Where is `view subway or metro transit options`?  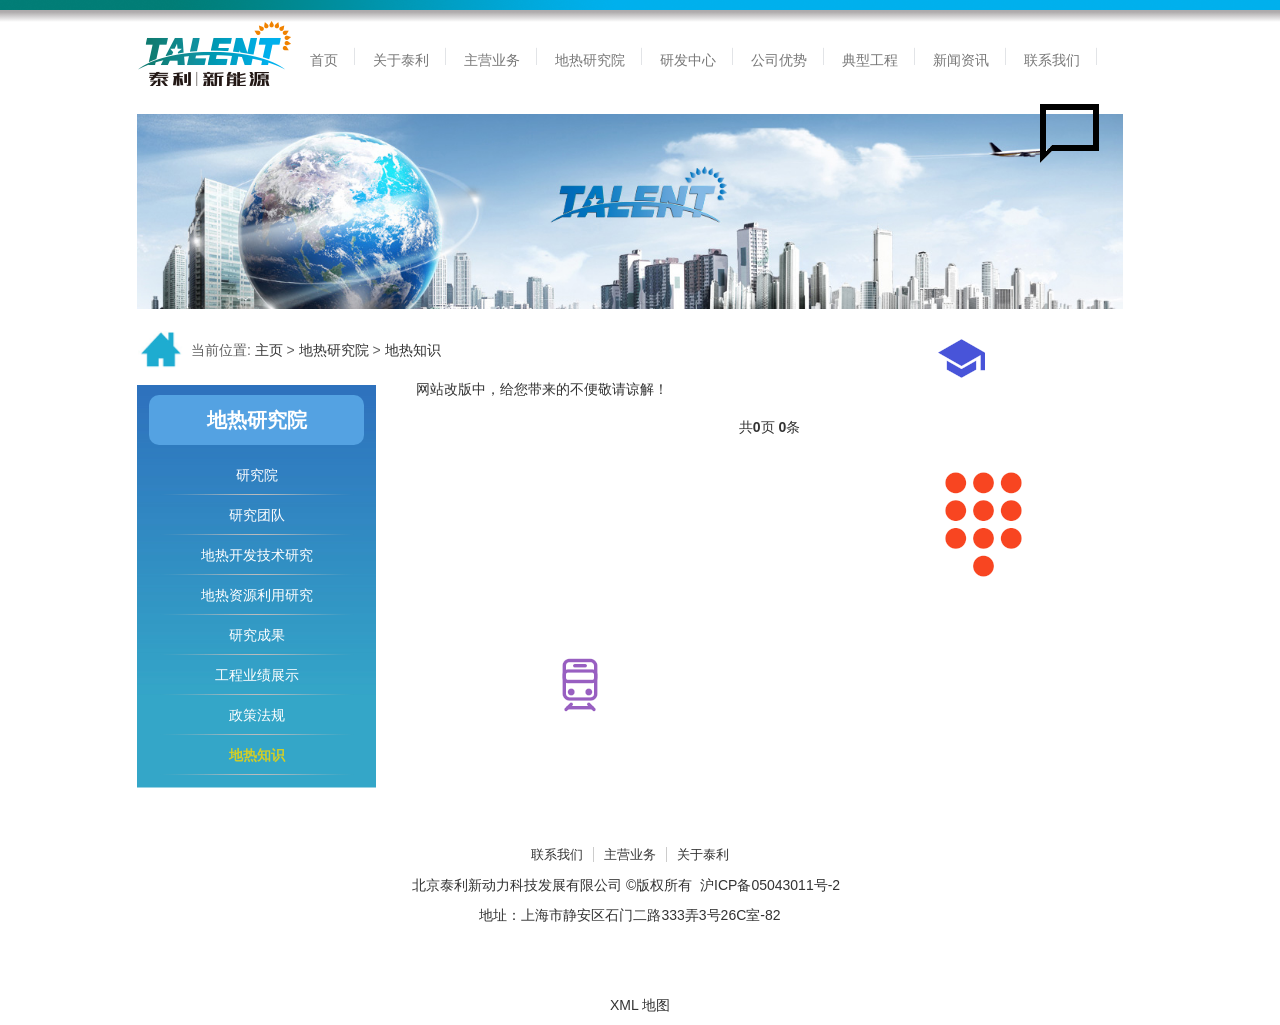
view subway or metro transit options is located at coordinates (580, 685).